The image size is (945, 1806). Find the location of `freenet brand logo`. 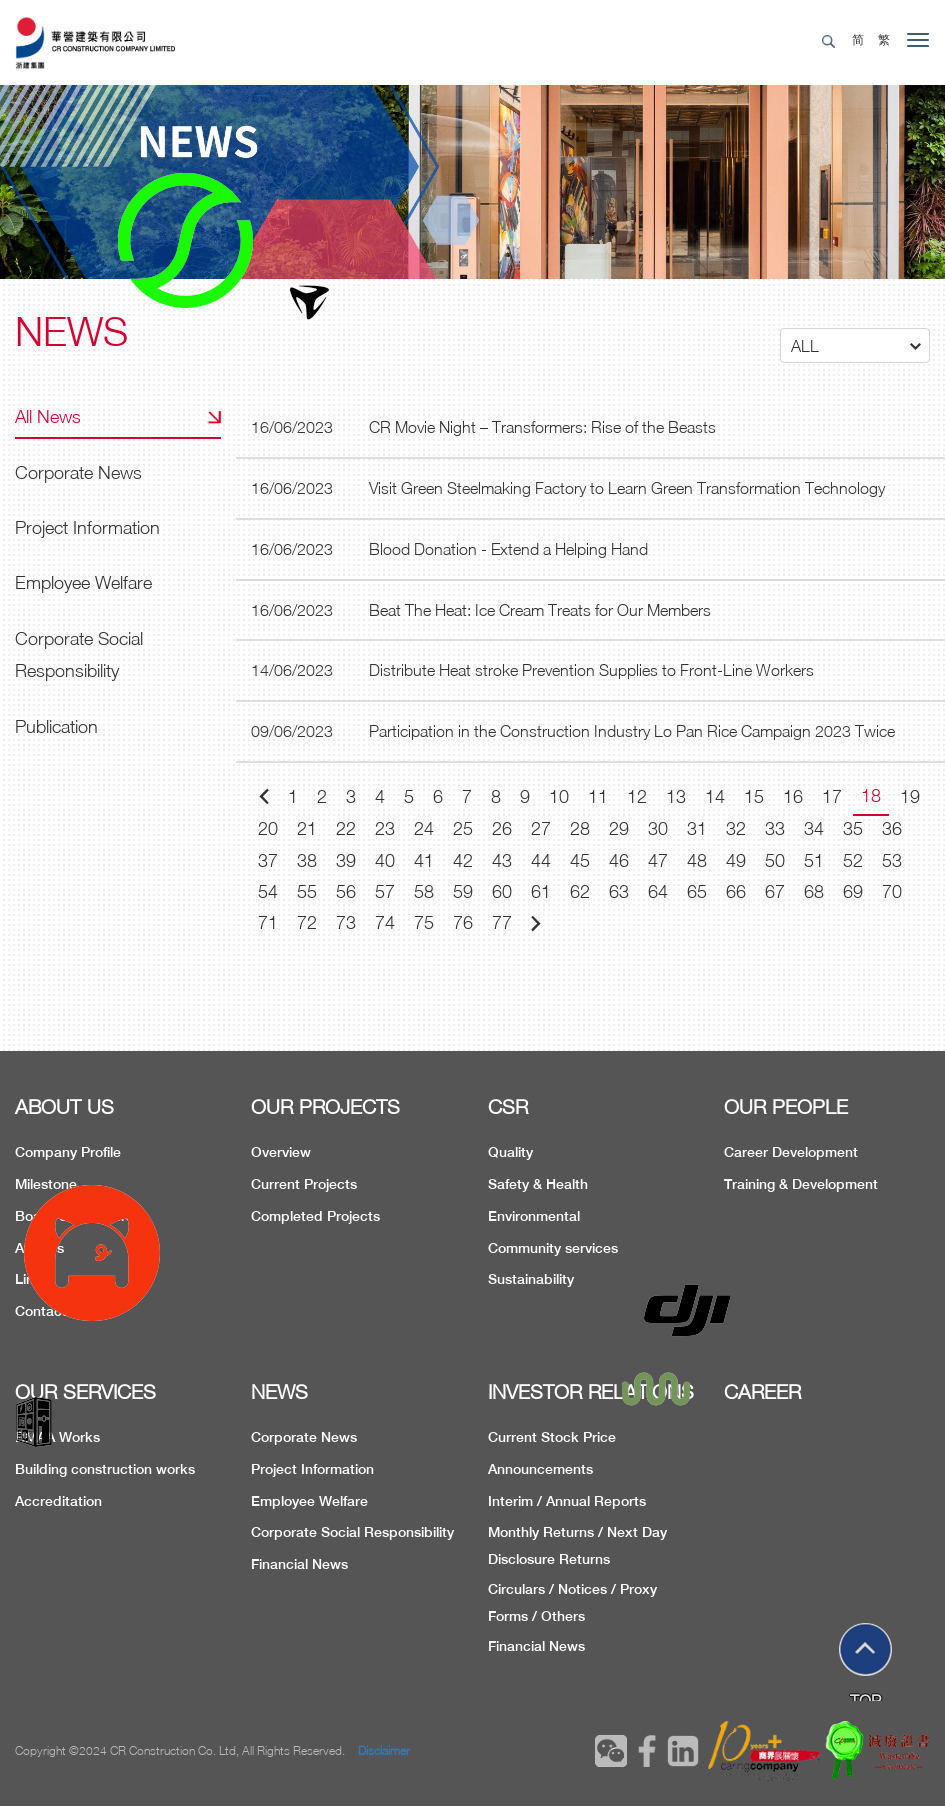

freenet brand logo is located at coordinates (309, 302).